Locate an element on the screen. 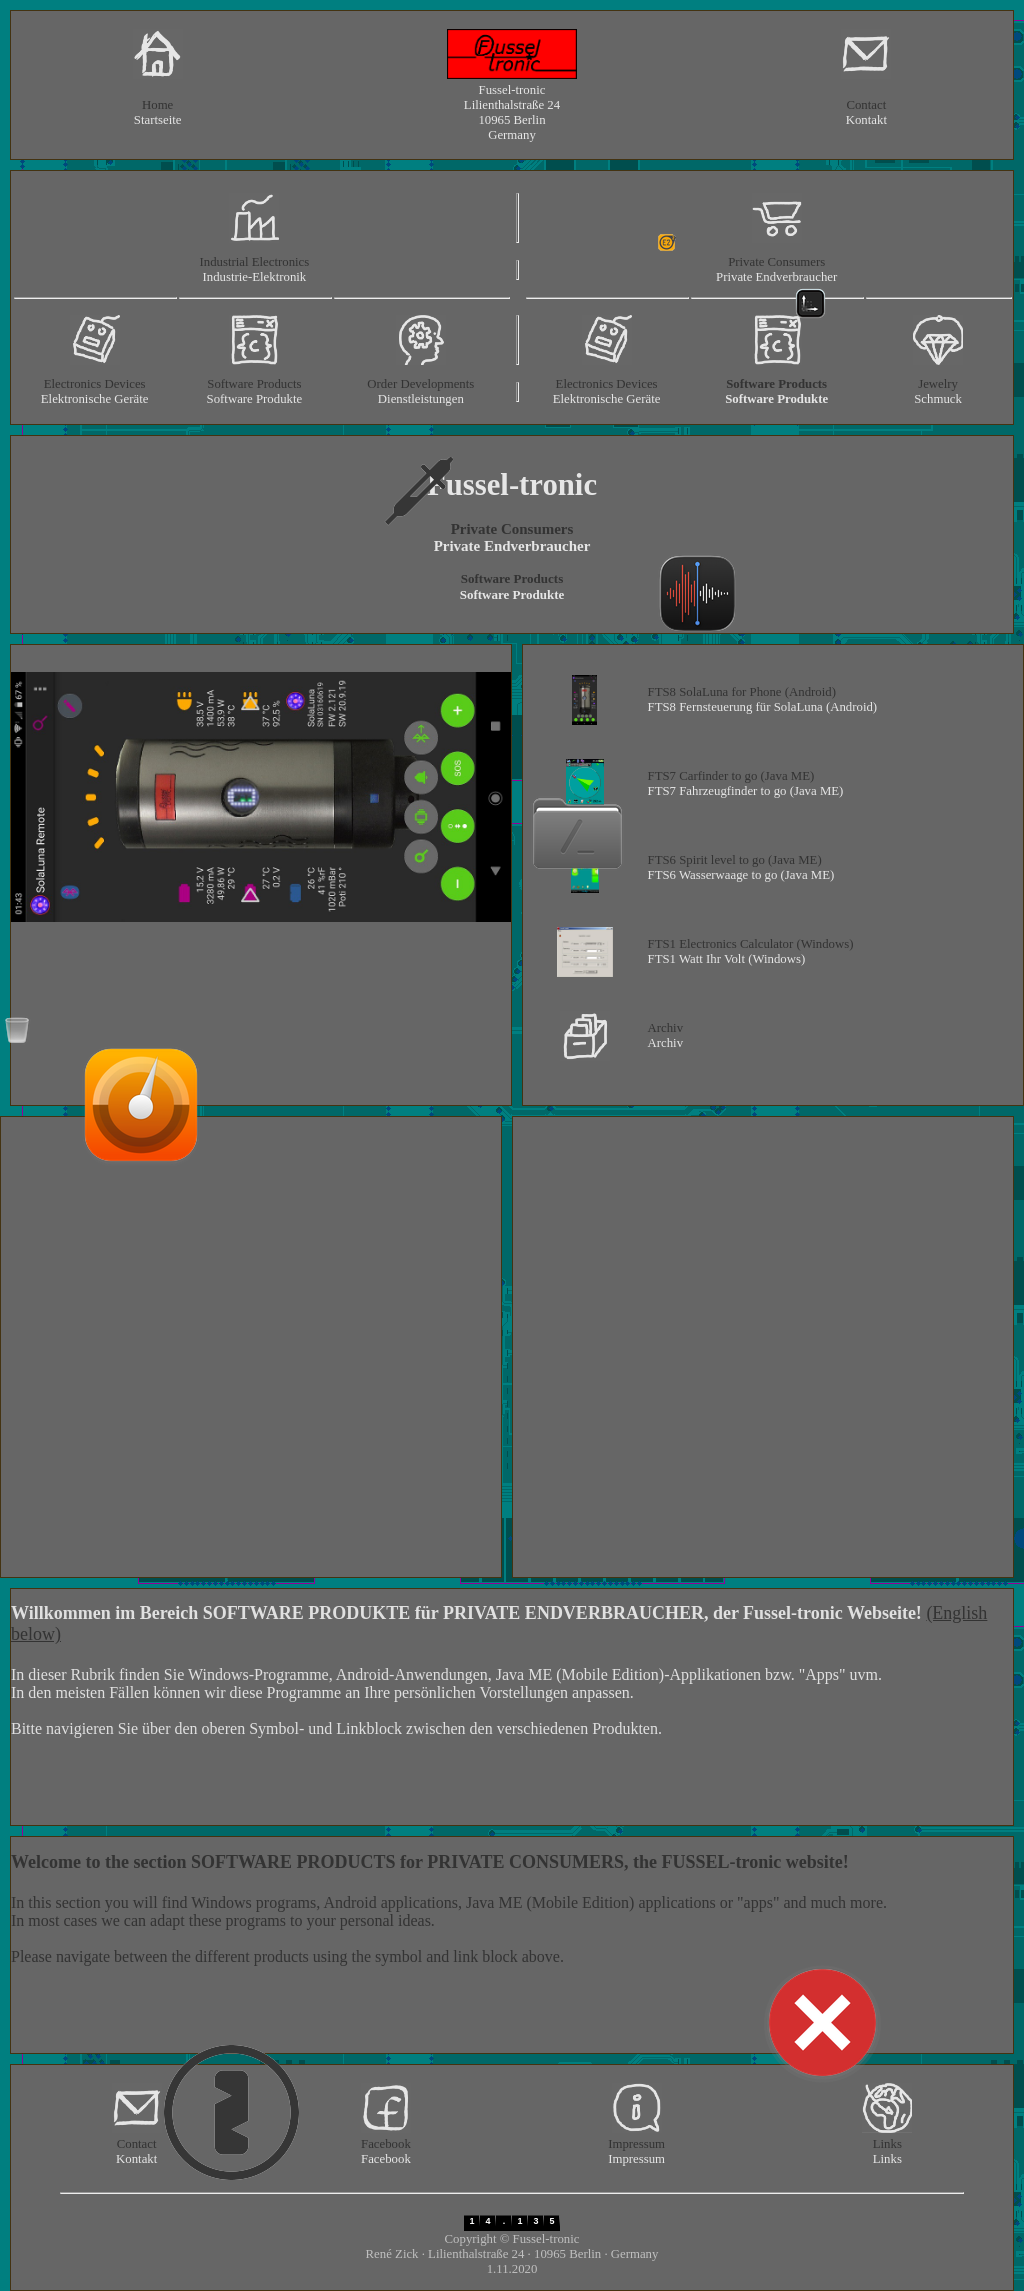  open voice memos app is located at coordinates (697, 593).